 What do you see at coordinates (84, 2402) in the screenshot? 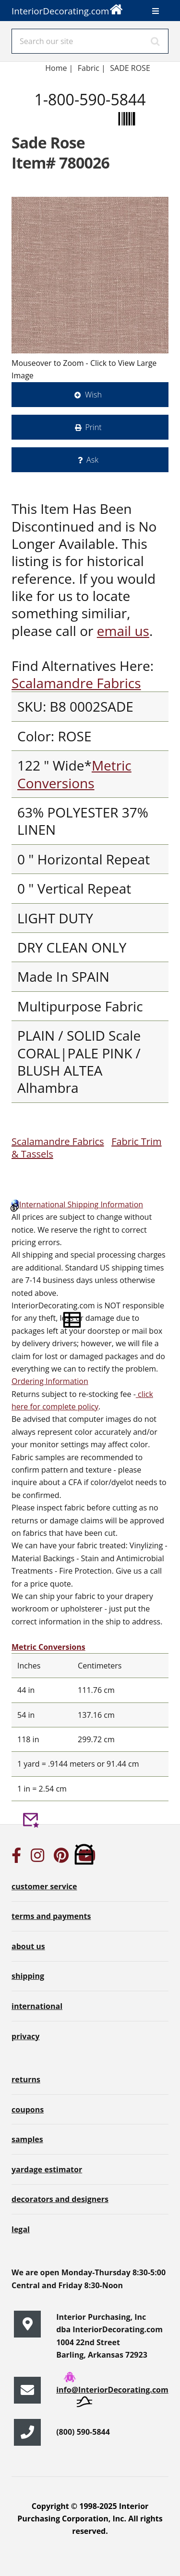
I see `apache pulsar logo` at bounding box center [84, 2402].